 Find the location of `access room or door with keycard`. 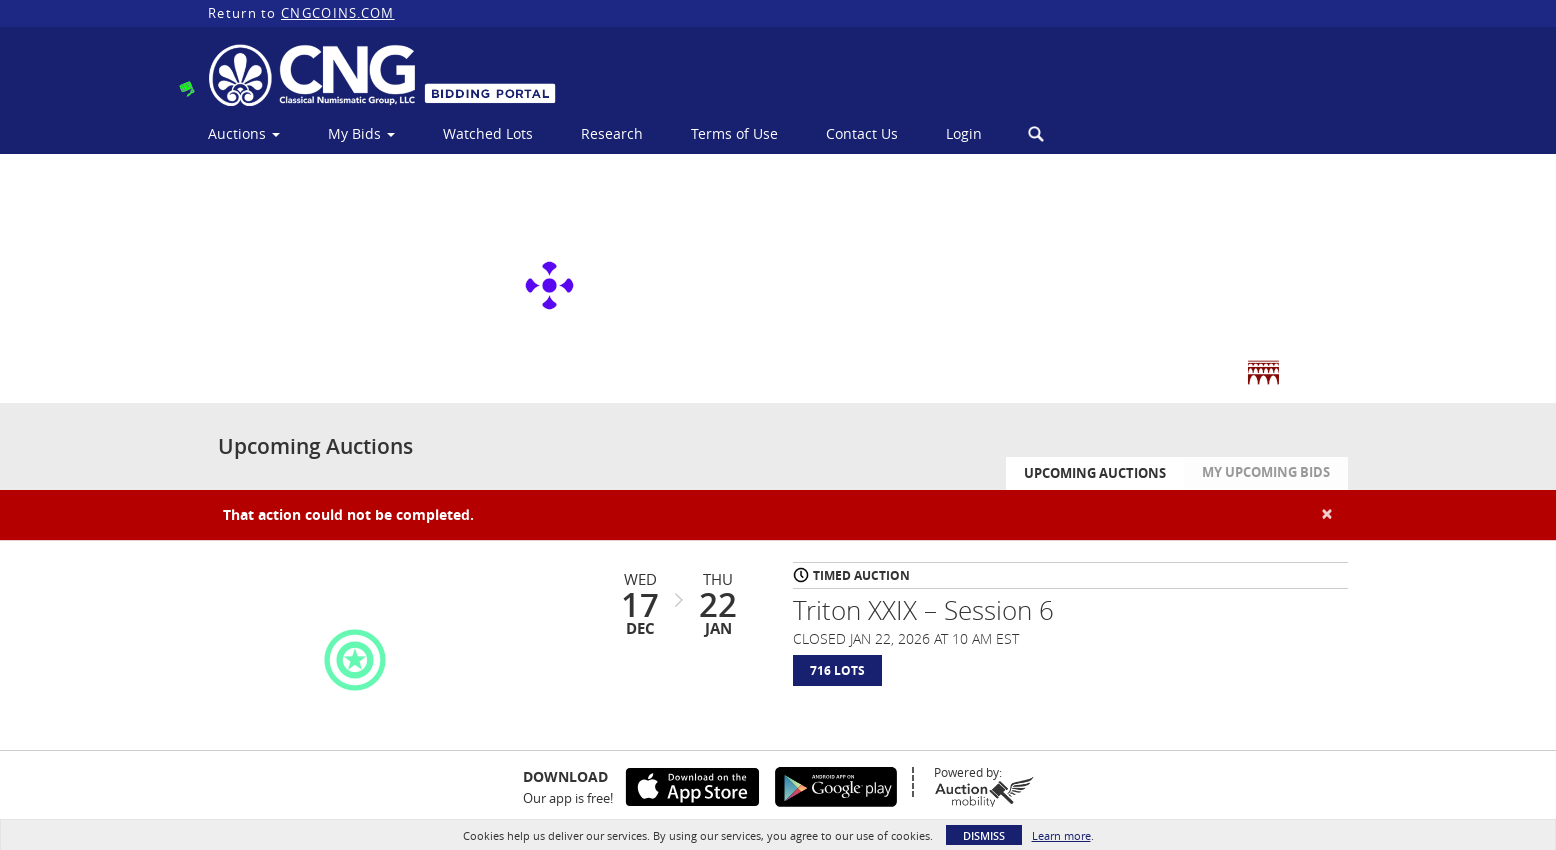

access room or door with keycard is located at coordinates (187, 89).